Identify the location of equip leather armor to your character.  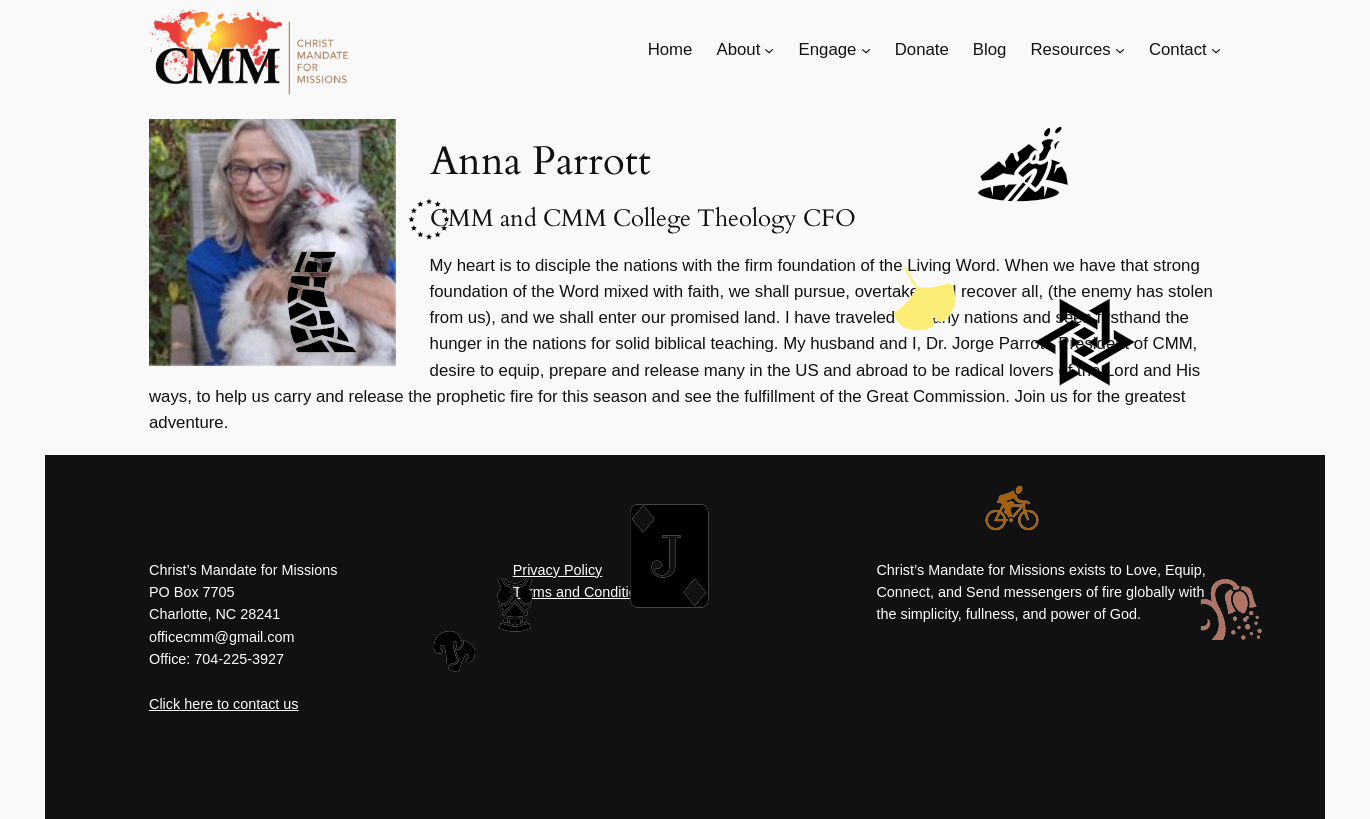
(515, 604).